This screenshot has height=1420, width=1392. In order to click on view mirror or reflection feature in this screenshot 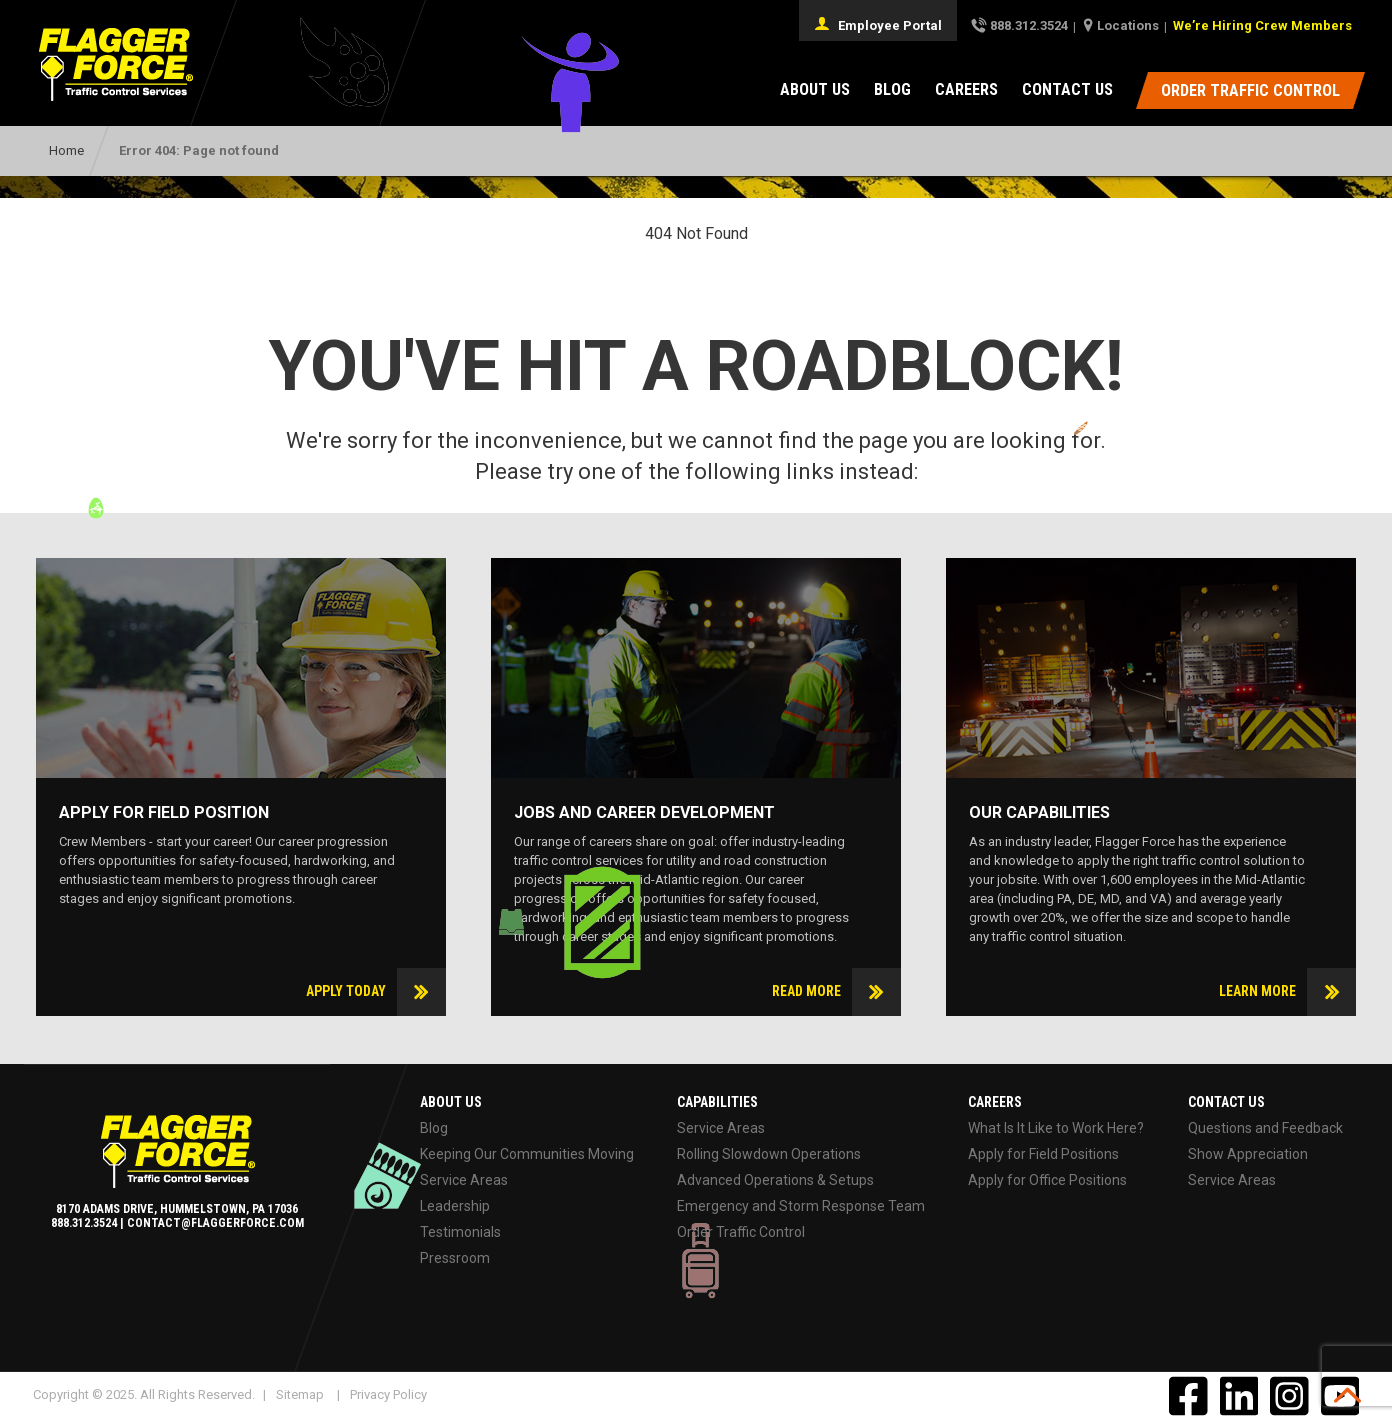, I will do `click(602, 922)`.